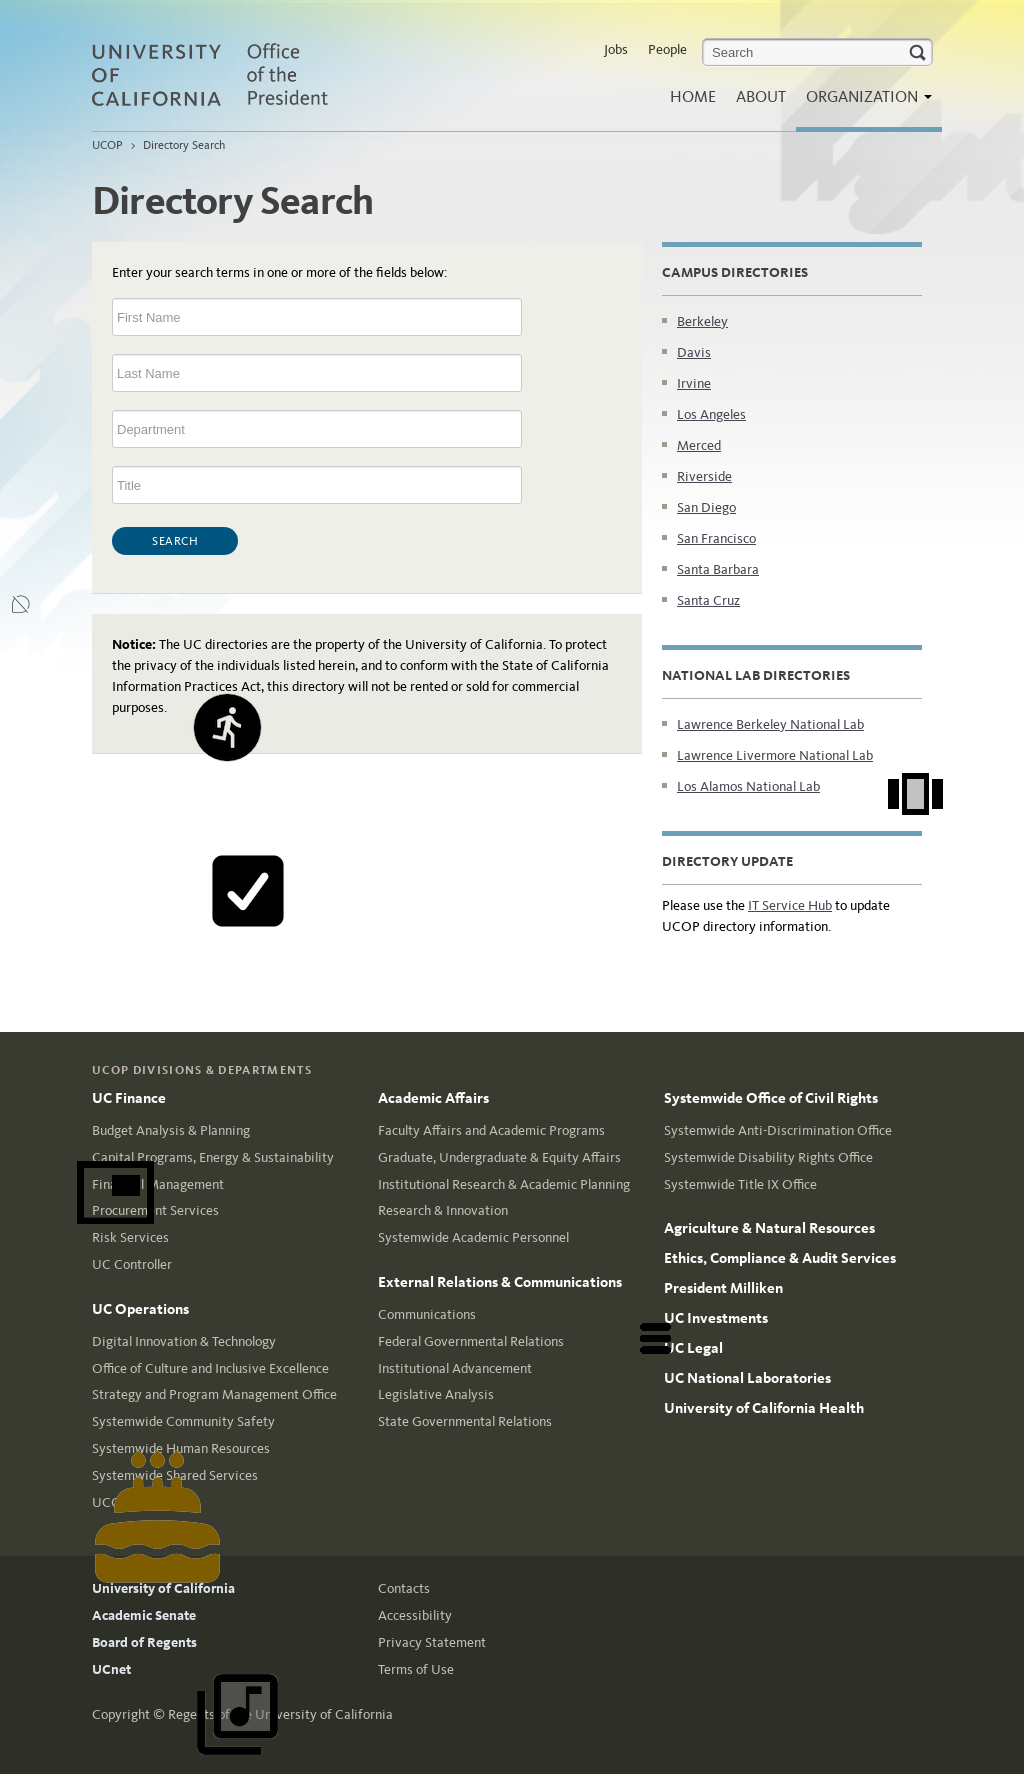  I want to click on enable picture-in-picture mode, so click(115, 1192).